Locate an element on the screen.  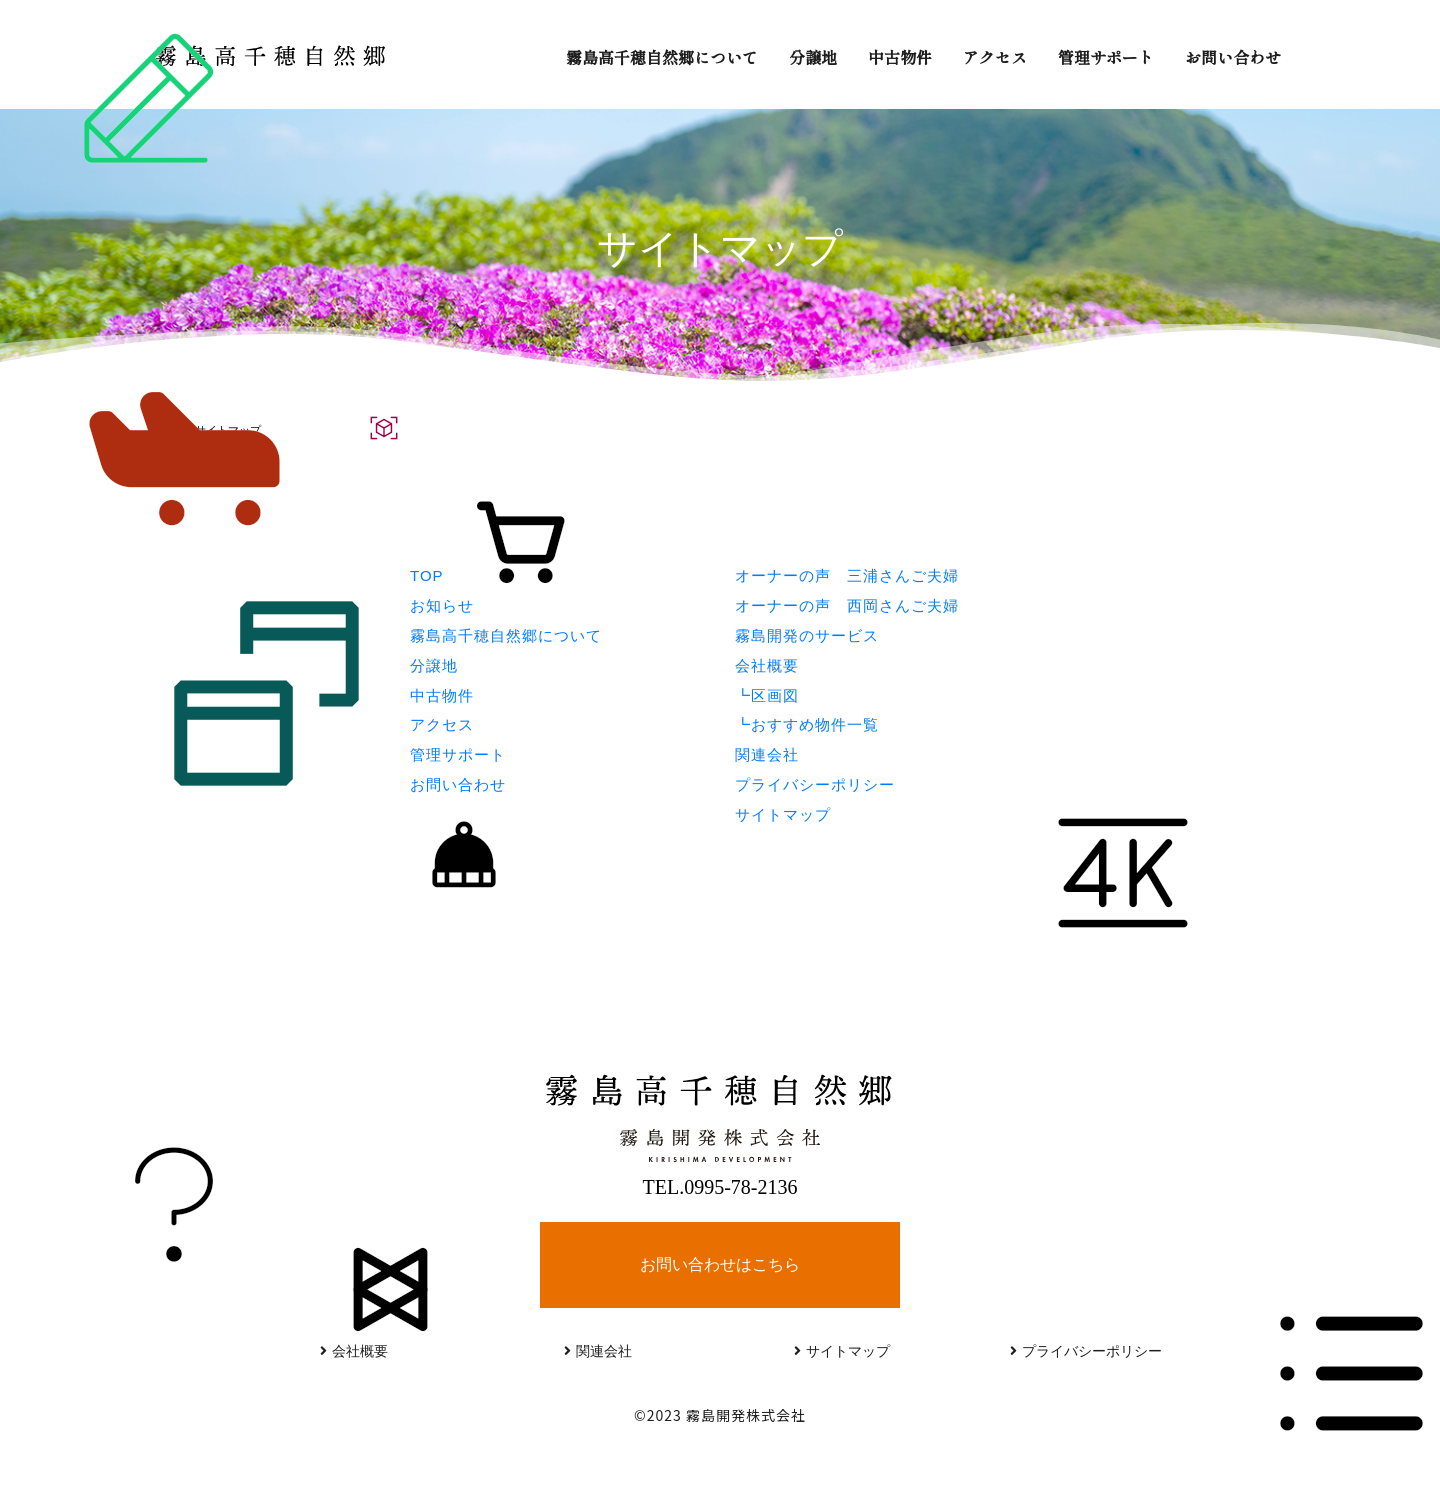
backbone.js framework logo is located at coordinates (390, 1289).